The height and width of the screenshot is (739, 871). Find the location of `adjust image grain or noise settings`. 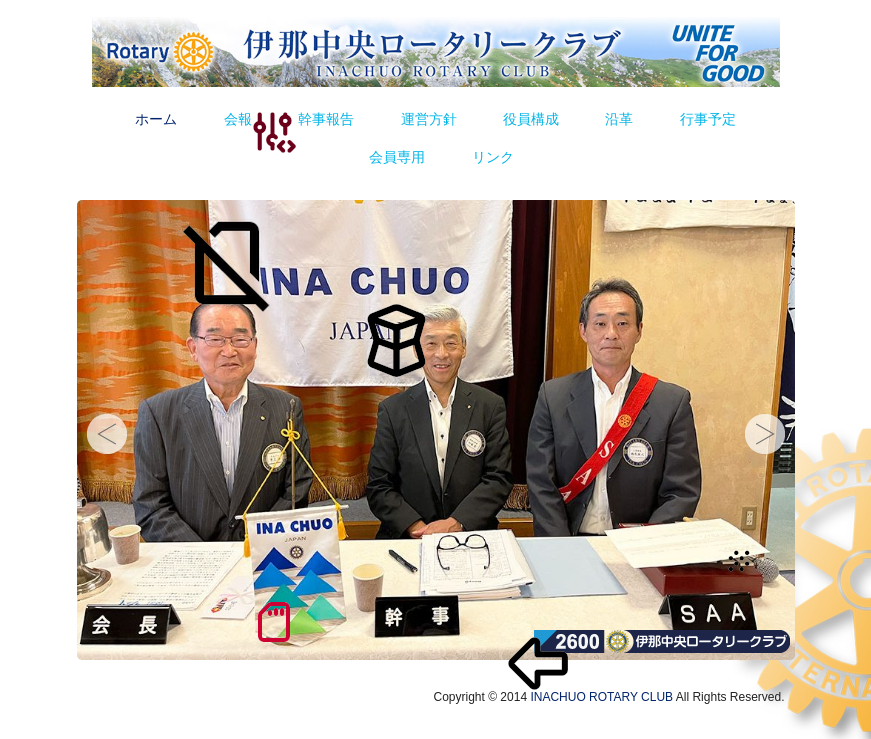

adjust image grain or noise settings is located at coordinates (739, 561).